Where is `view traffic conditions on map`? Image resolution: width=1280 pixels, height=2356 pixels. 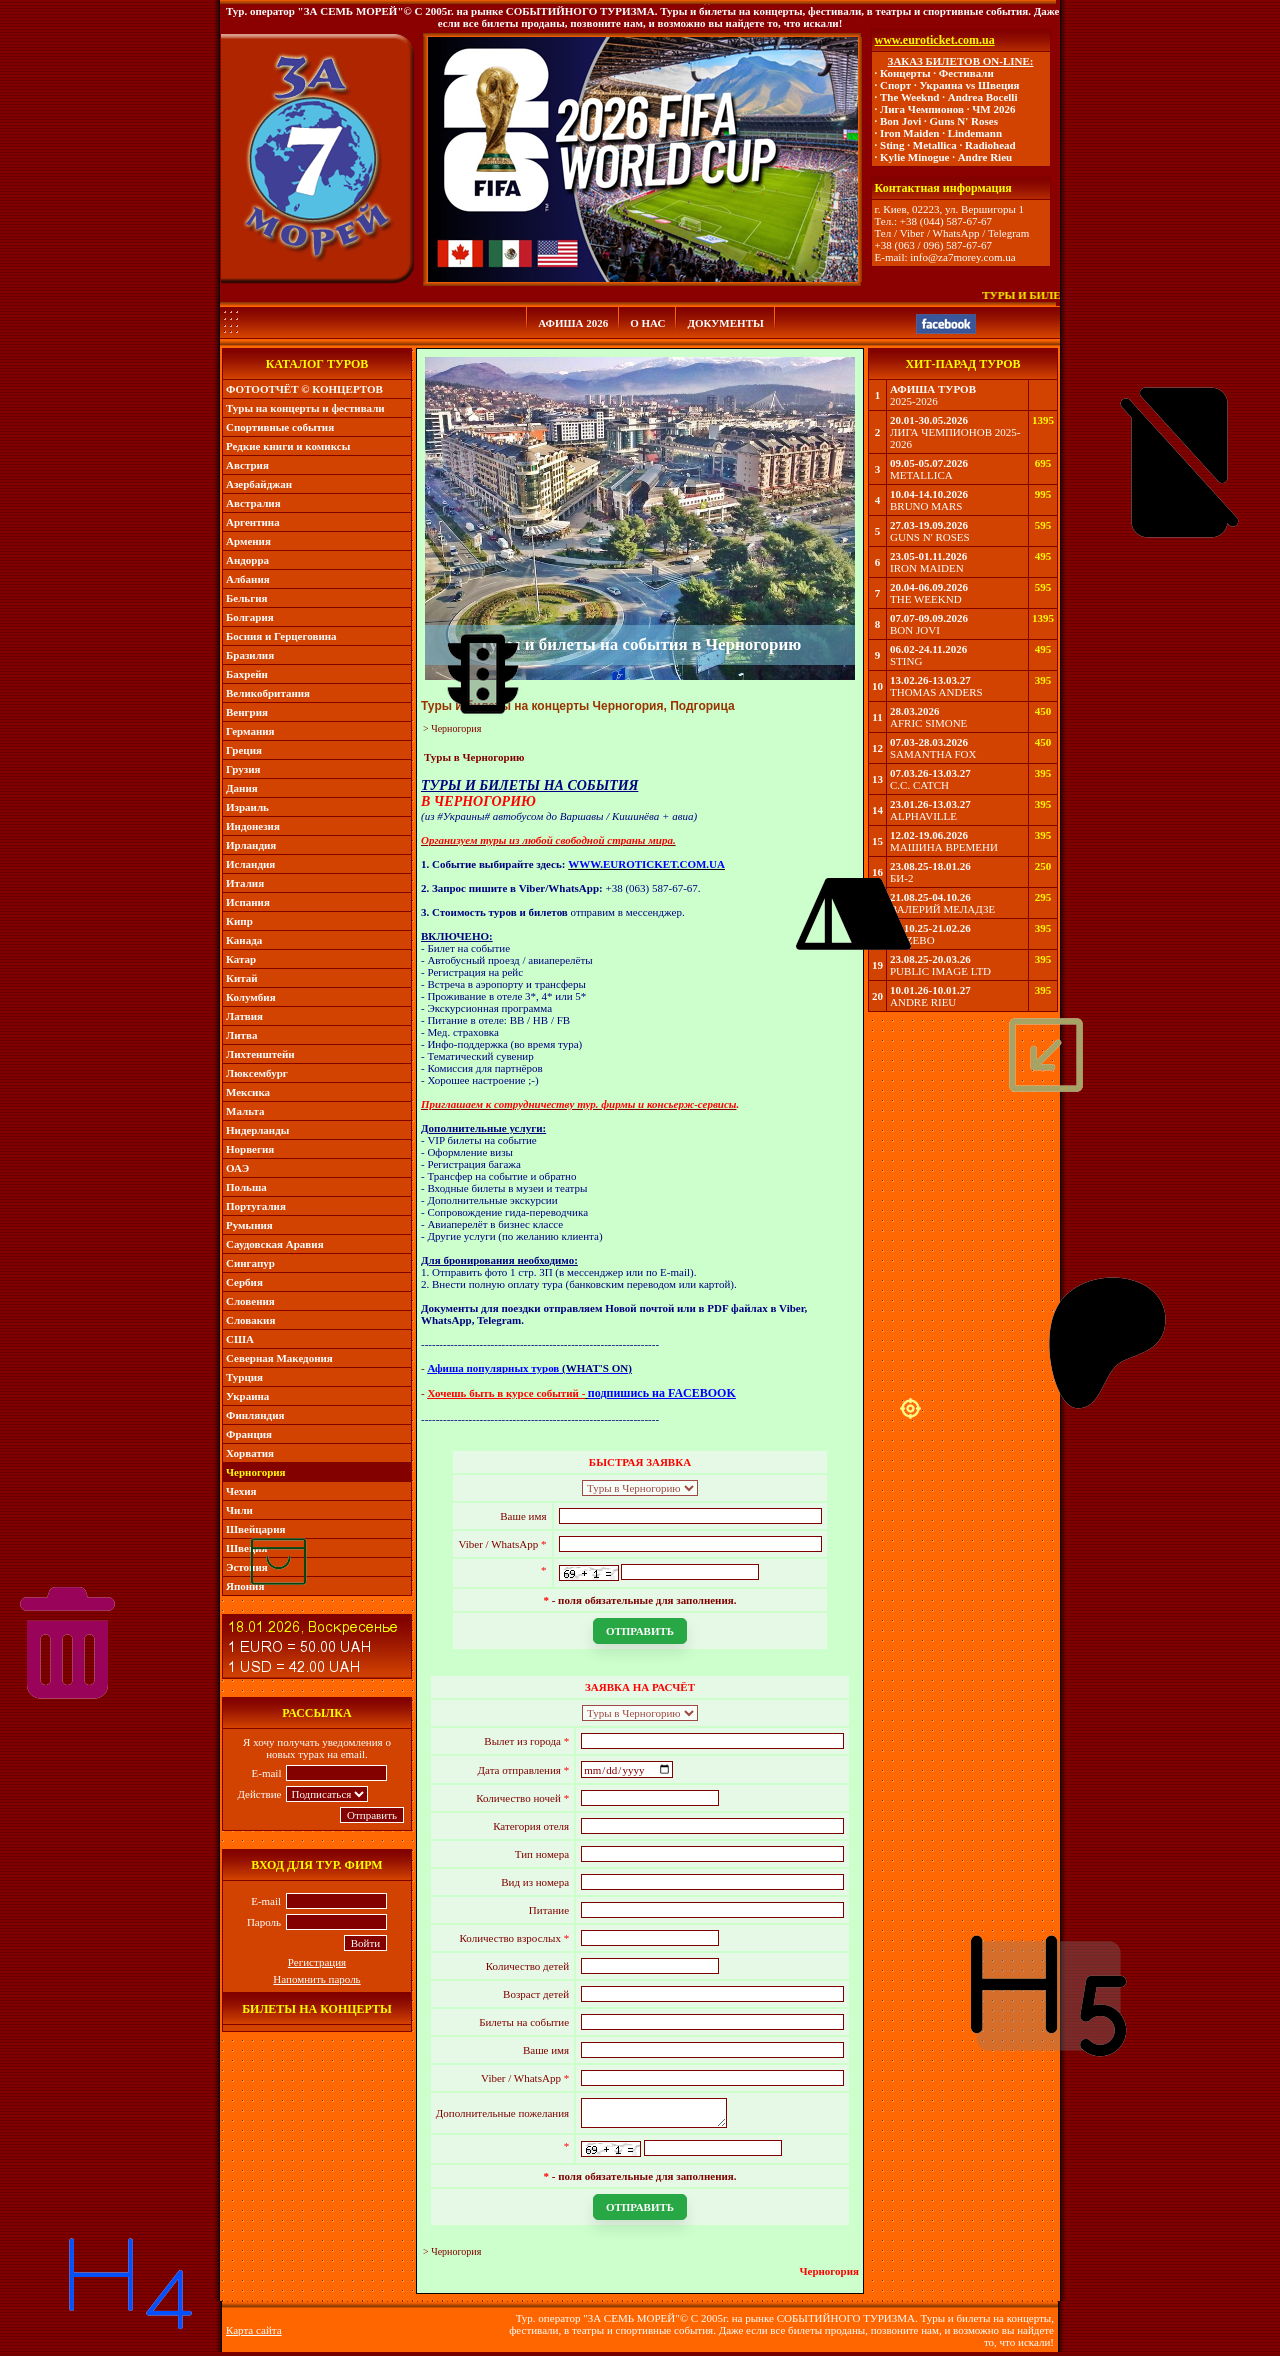 view traffic conditions on map is located at coordinates (483, 674).